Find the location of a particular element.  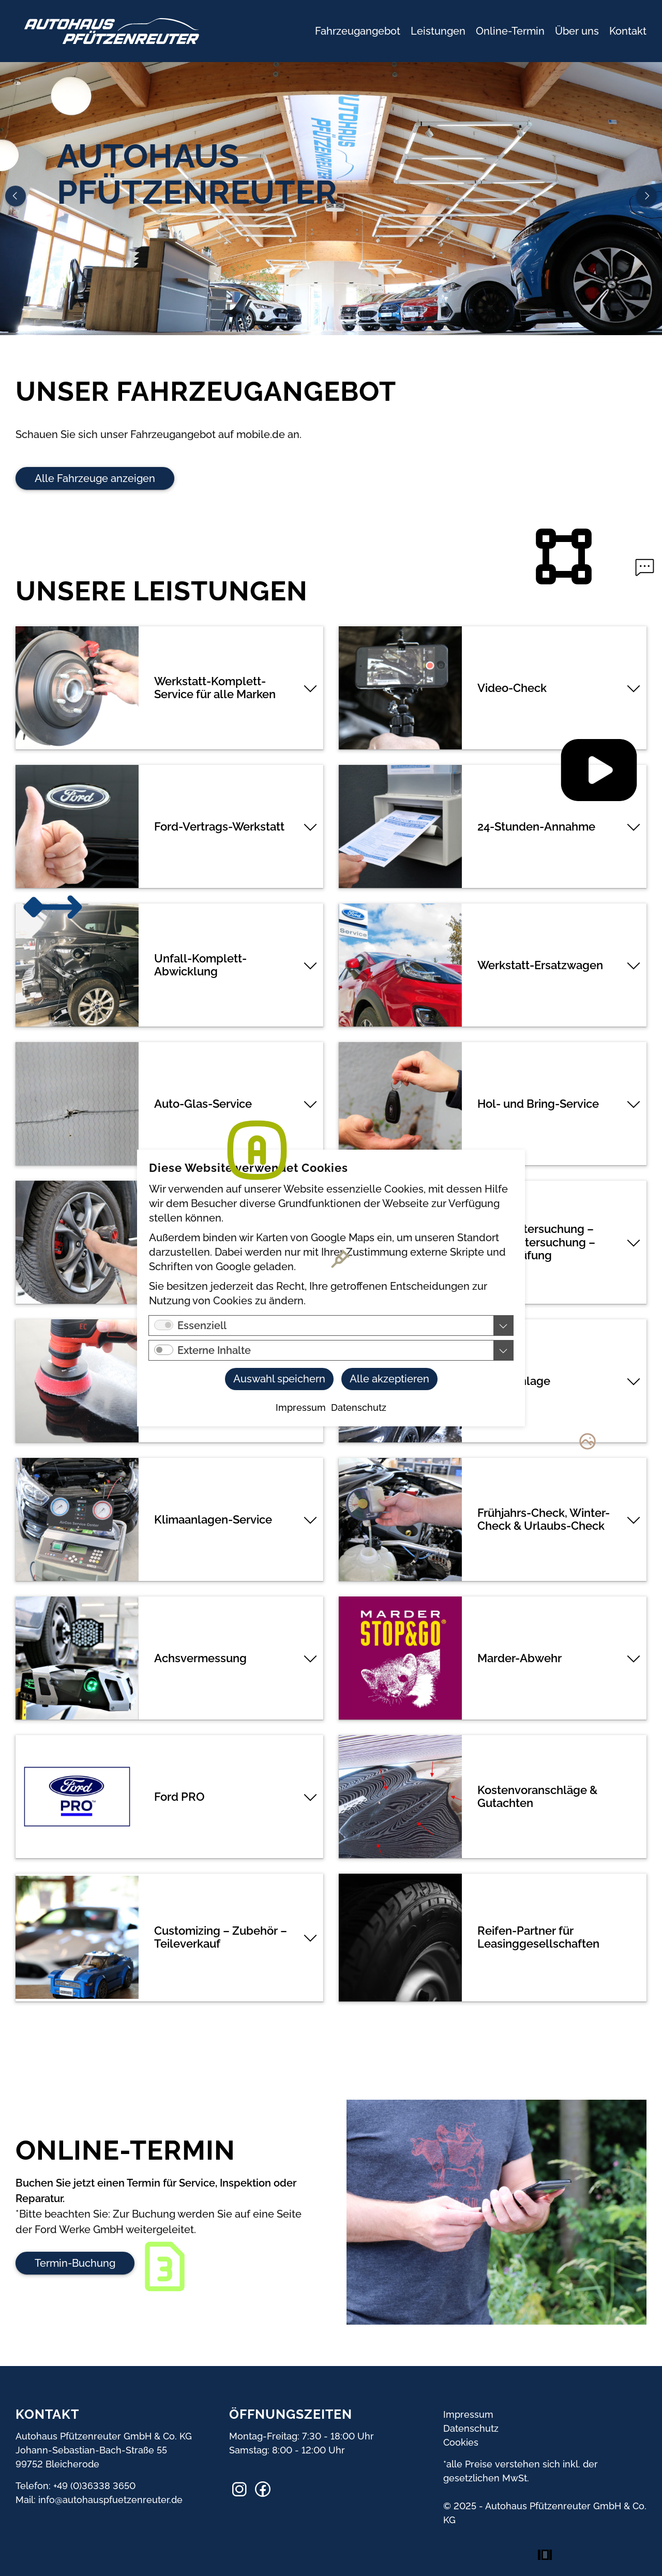

navigate to next step or section is located at coordinates (53, 907).